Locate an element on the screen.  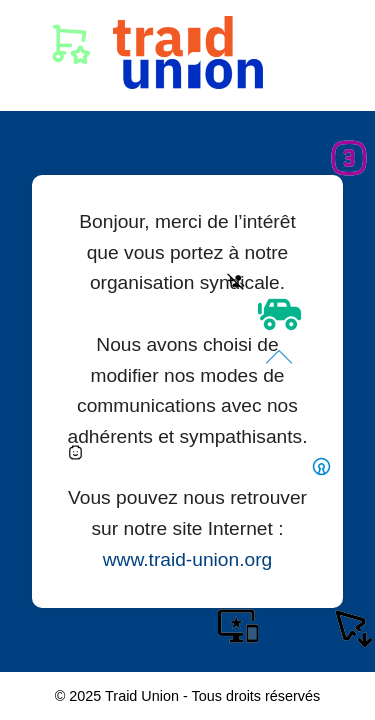
view favorite or starred items in cart is located at coordinates (69, 43).